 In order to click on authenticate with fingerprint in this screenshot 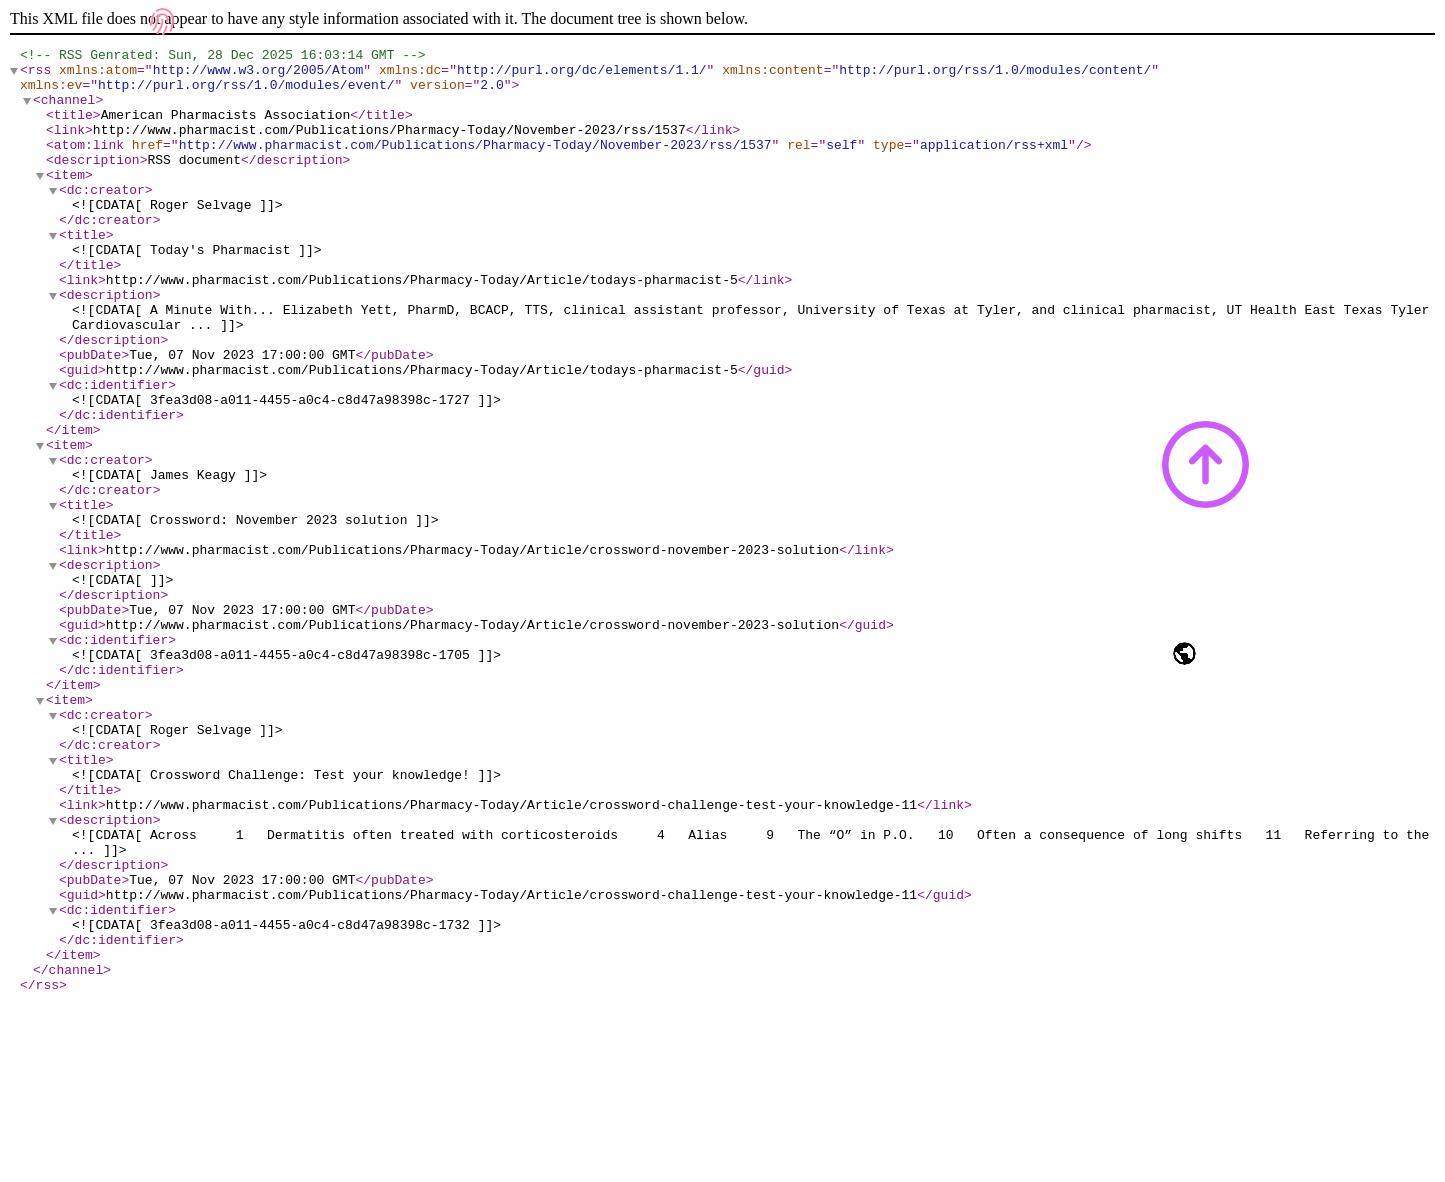, I will do `click(162, 21)`.